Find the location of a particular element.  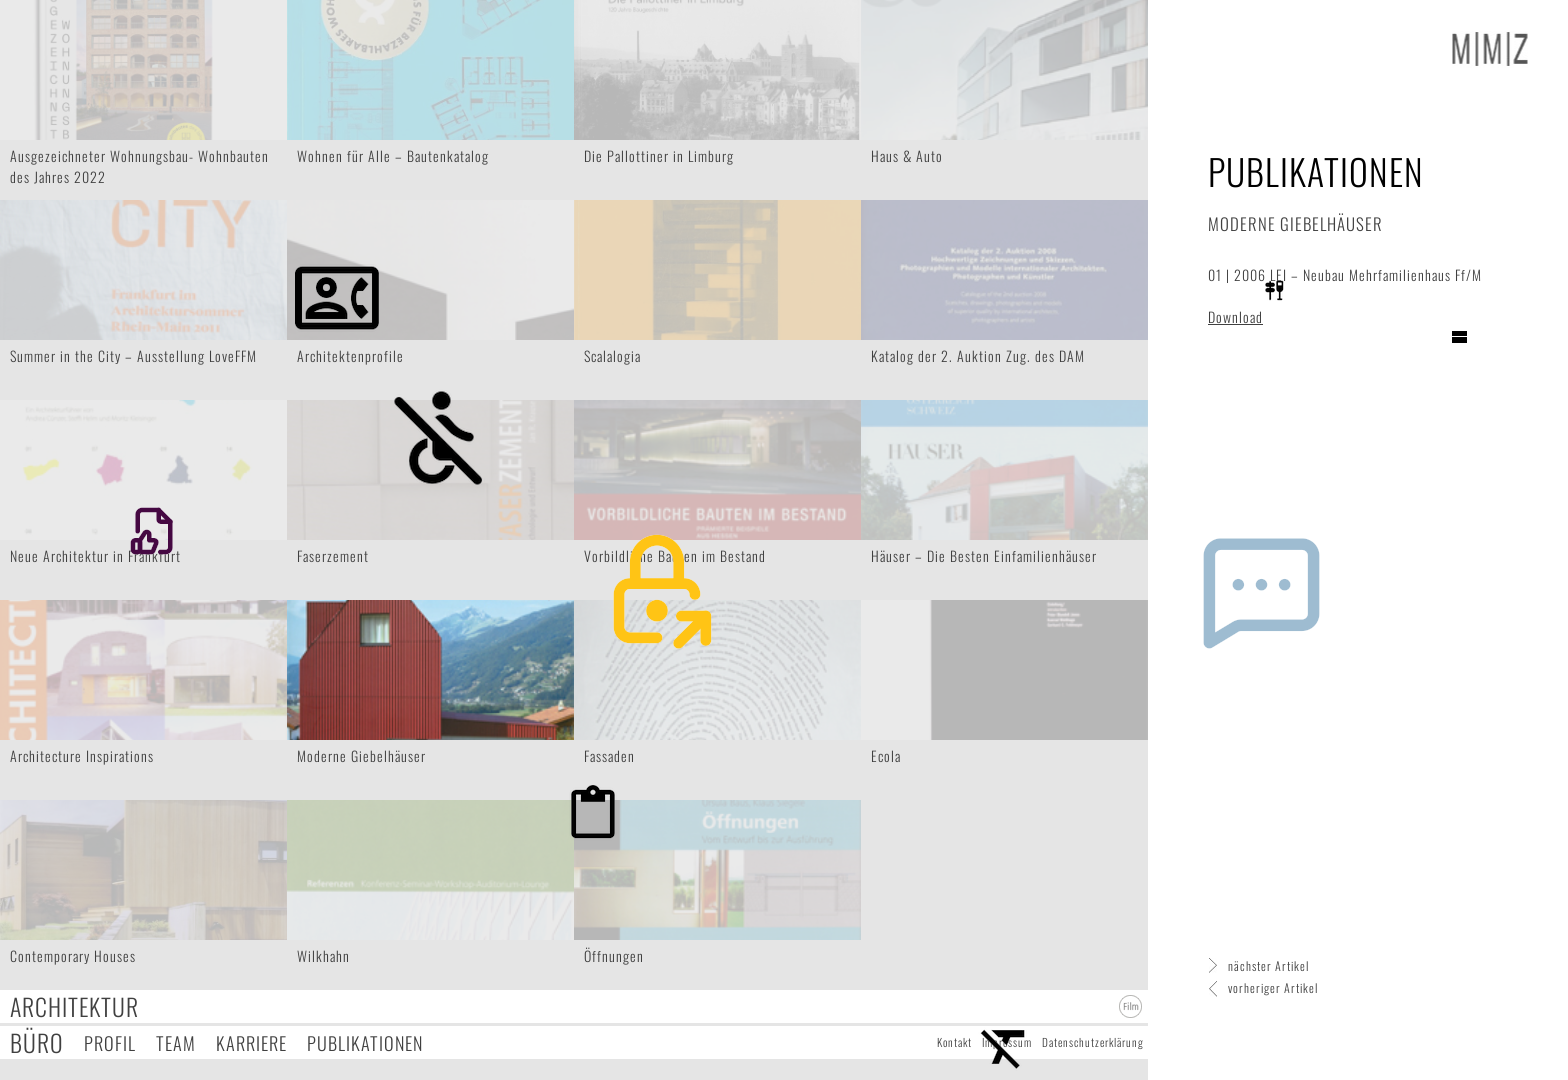

paste content from clipboard is located at coordinates (593, 814).